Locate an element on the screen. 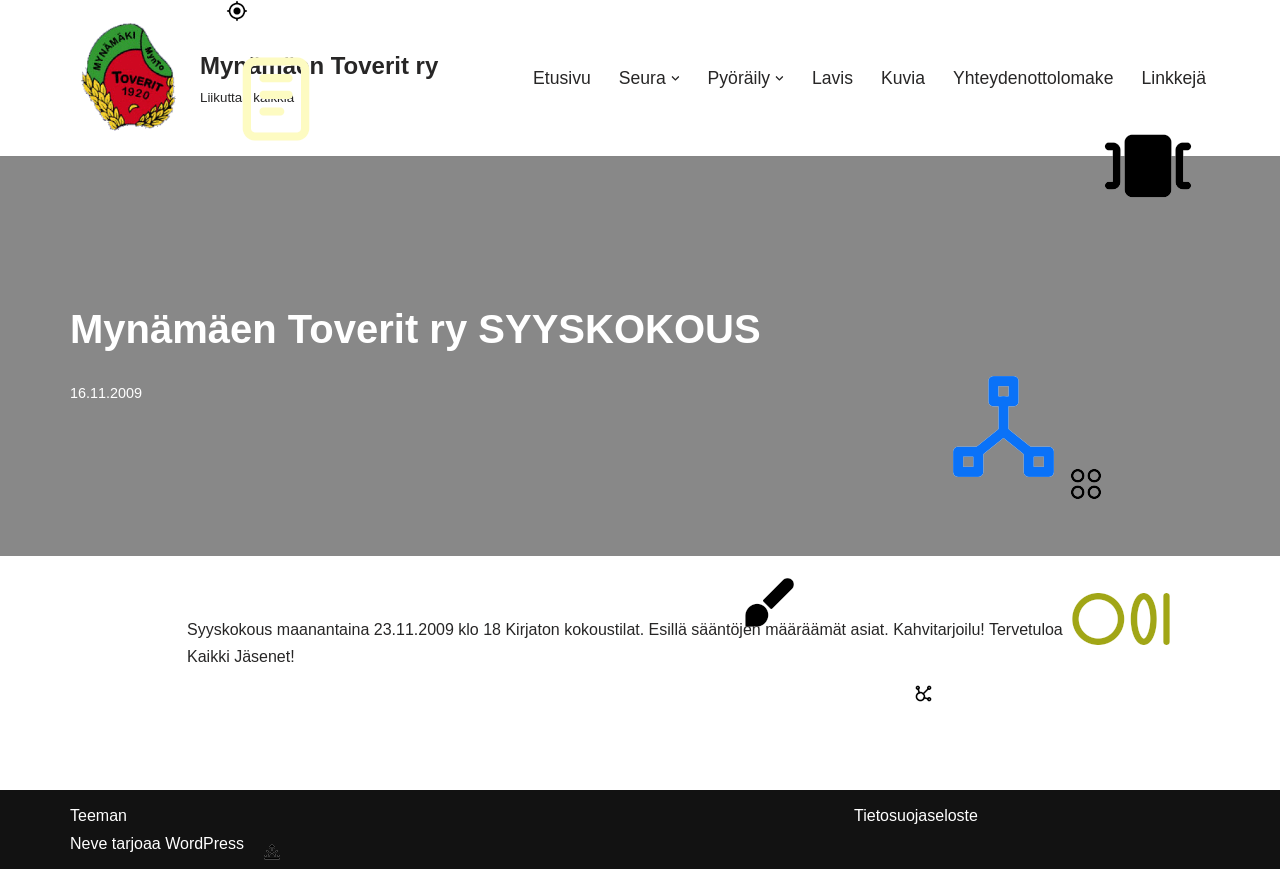 The image size is (1280, 869). link to medium profile or article is located at coordinates (1121, 619).